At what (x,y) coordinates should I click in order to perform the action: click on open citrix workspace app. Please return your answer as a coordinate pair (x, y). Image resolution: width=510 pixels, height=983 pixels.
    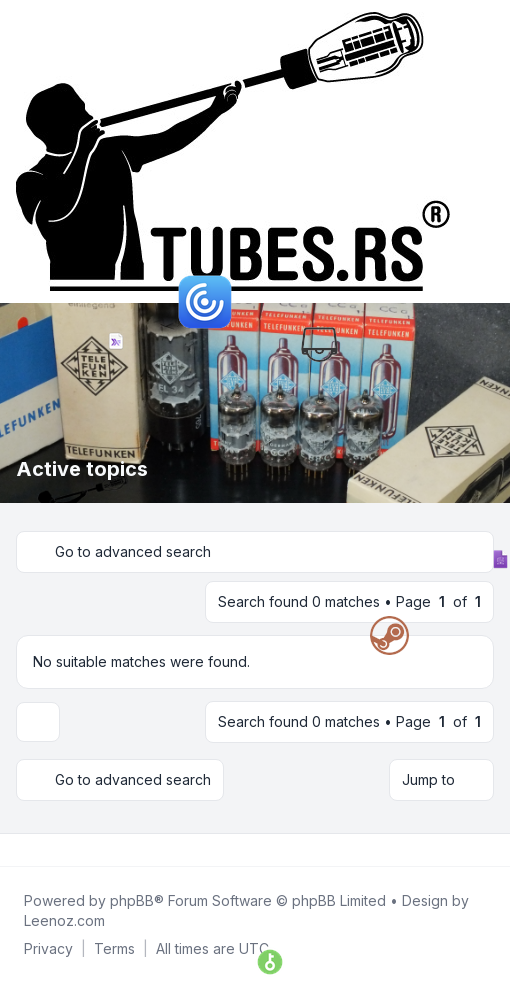
    Looking at the image, I should click on (205, 302).